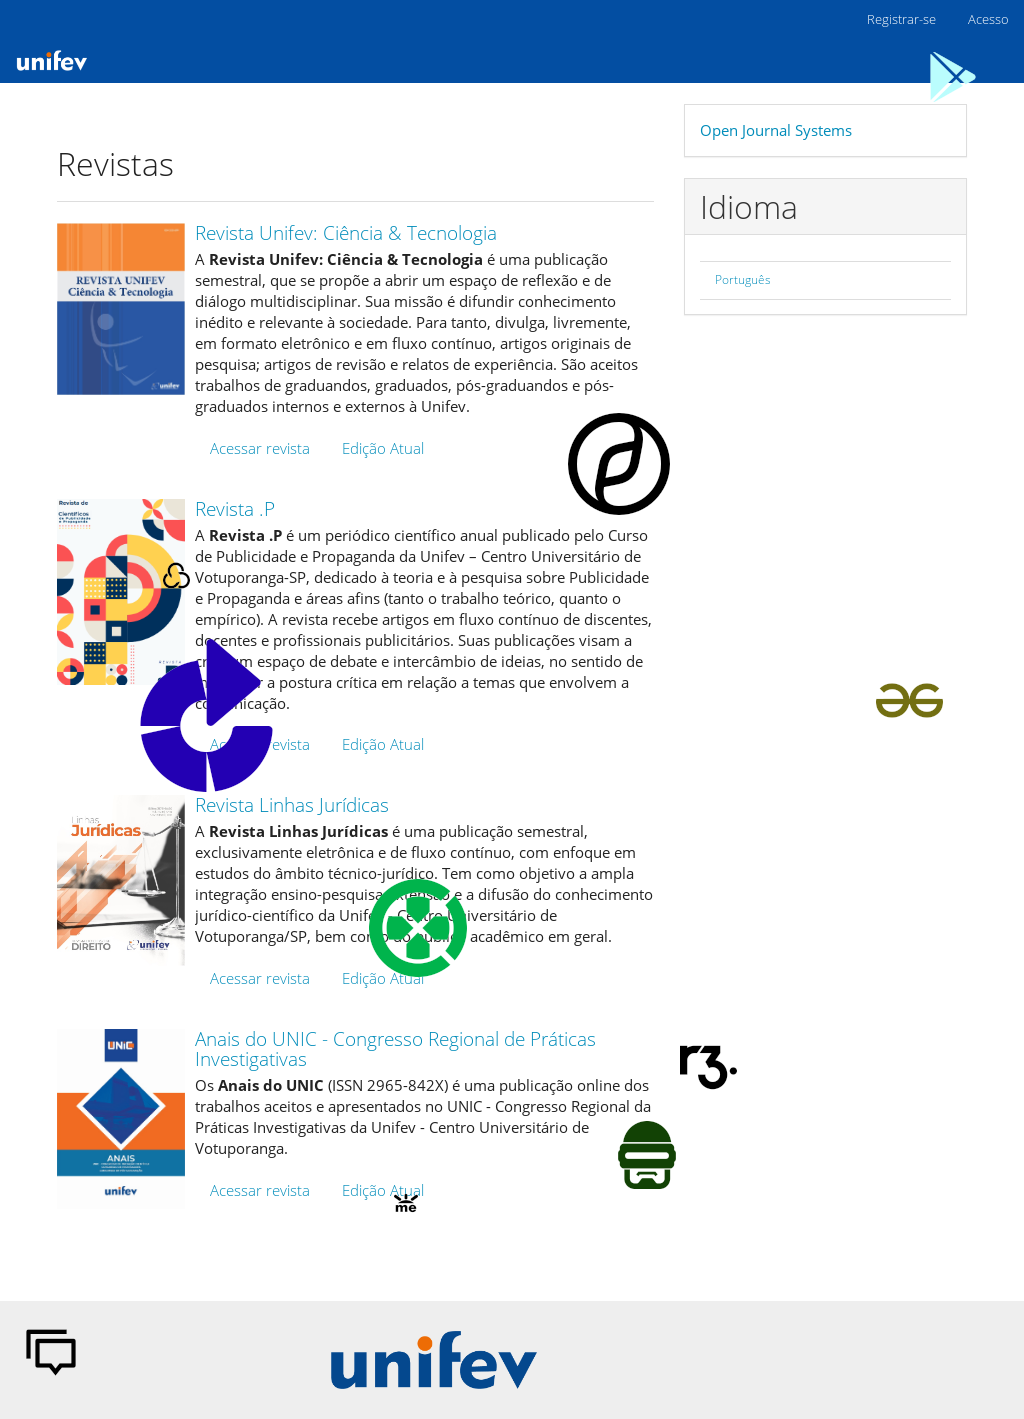 The height and width of the screenshot is (1419, 1024). What do you see at coordinates (406, 1203) in the screenshot?
I see `visit GoFundMe website or app` at bounding box center [406, 1203].